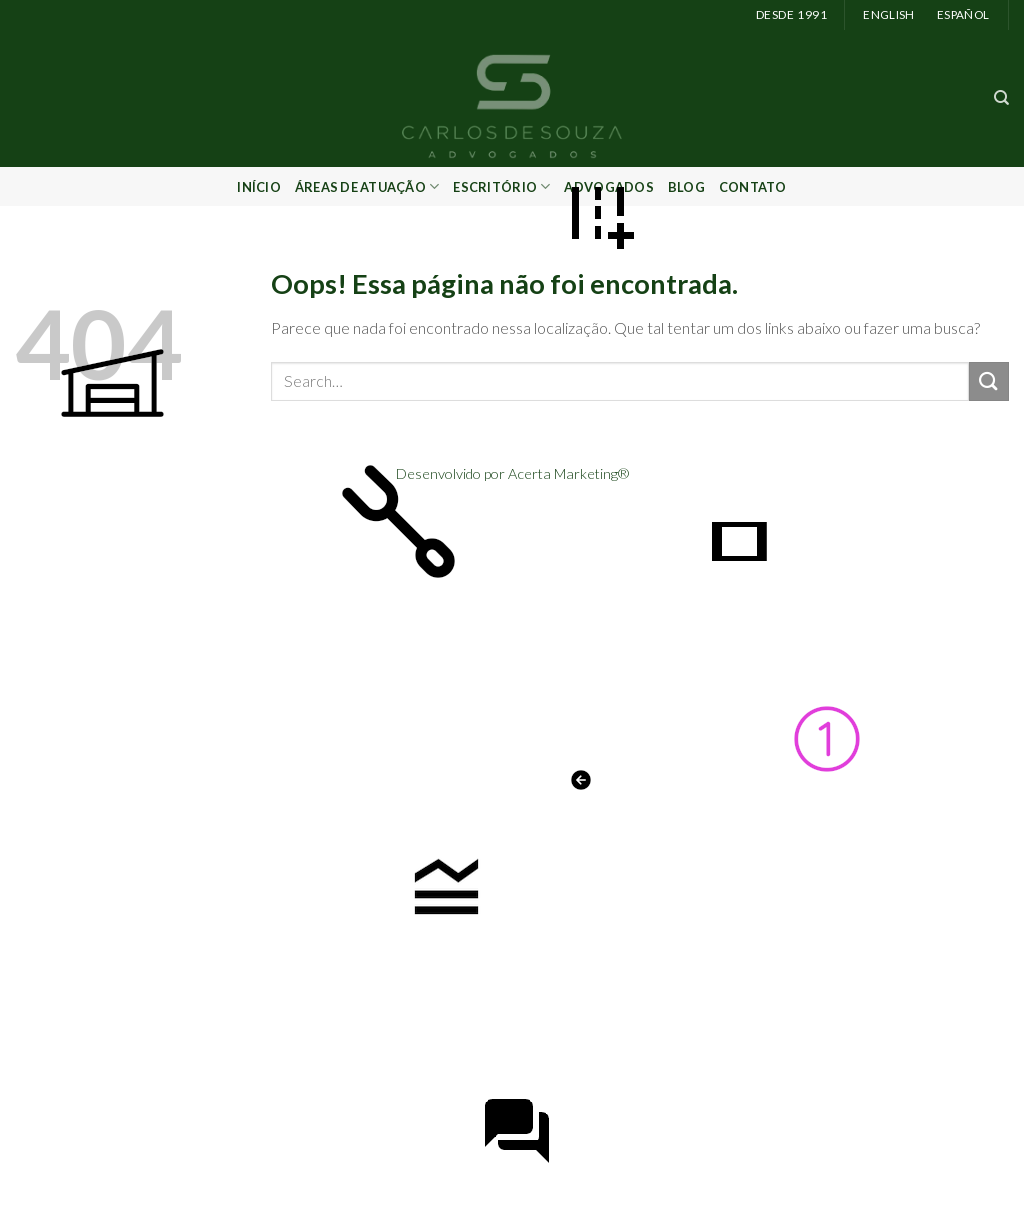 This screenshot has height=1209, width=1024. Describe the element at coordinates (398, 521) in the screenshot. I see `access tool or utility settings` at that location.